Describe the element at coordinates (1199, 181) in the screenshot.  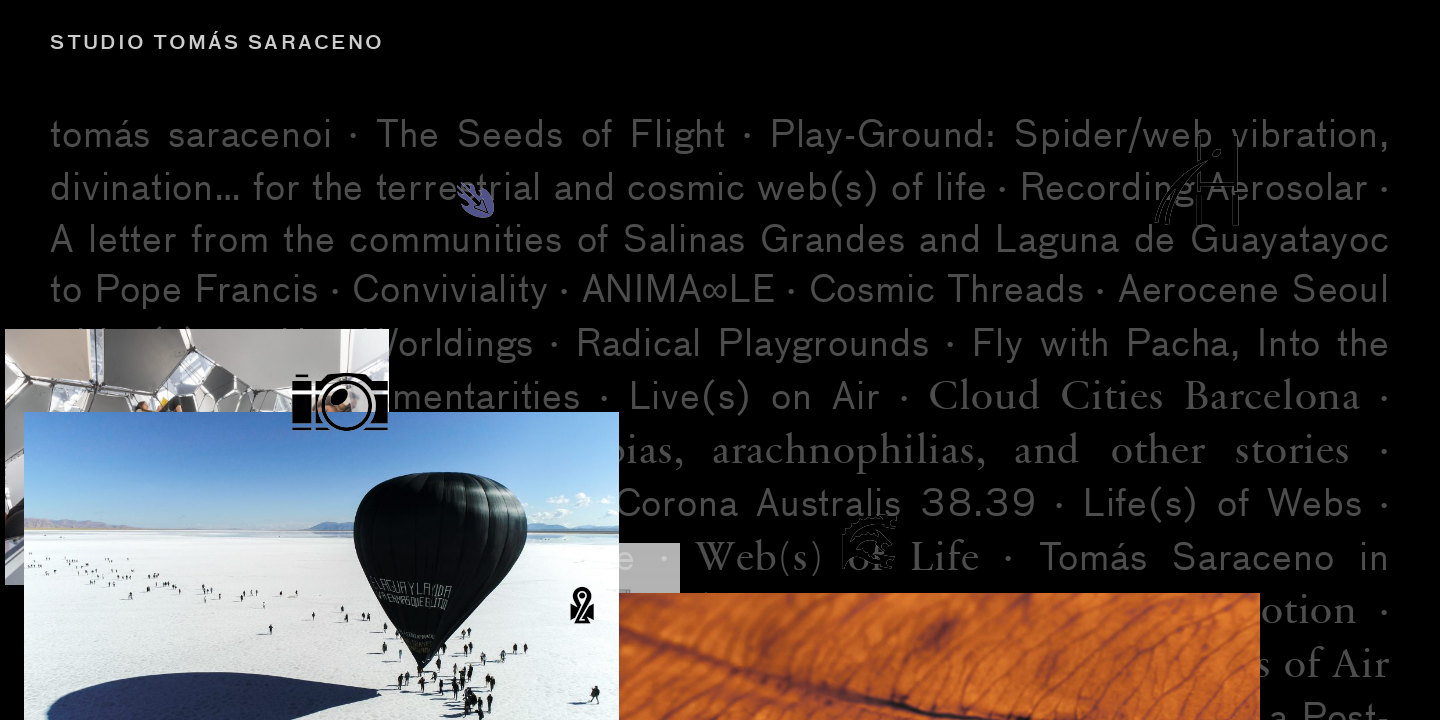
I see `indicates a successful rugby conversion kick` at that location.